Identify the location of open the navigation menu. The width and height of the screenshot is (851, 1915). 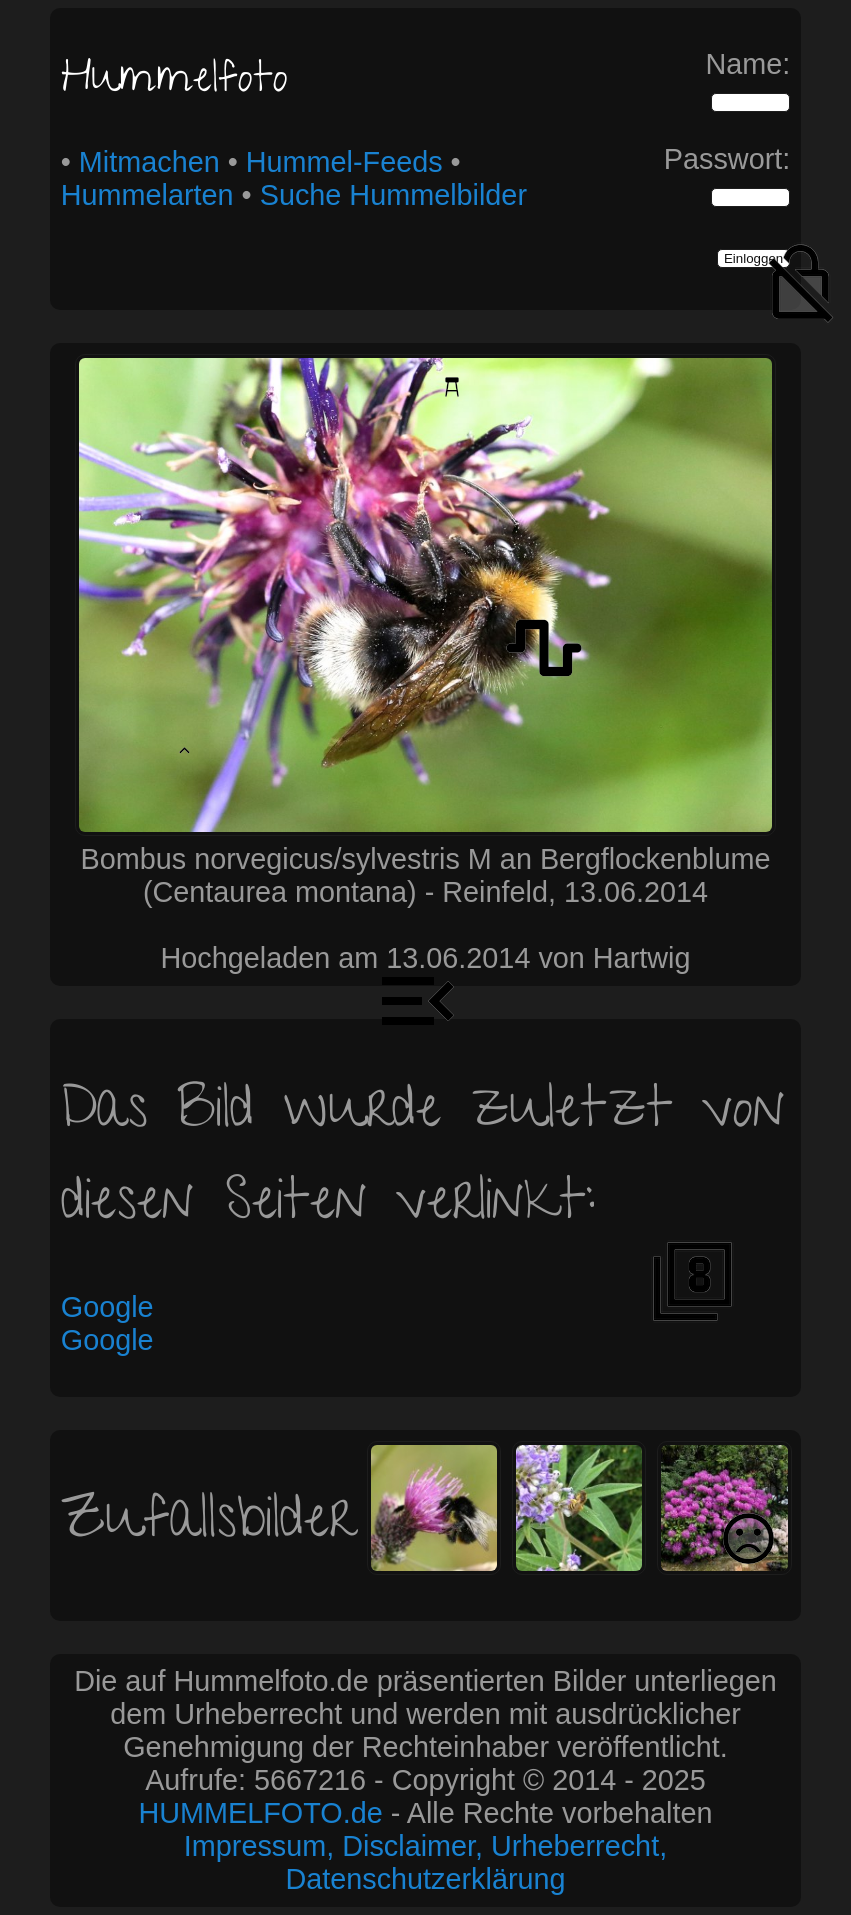
(418, 1001).